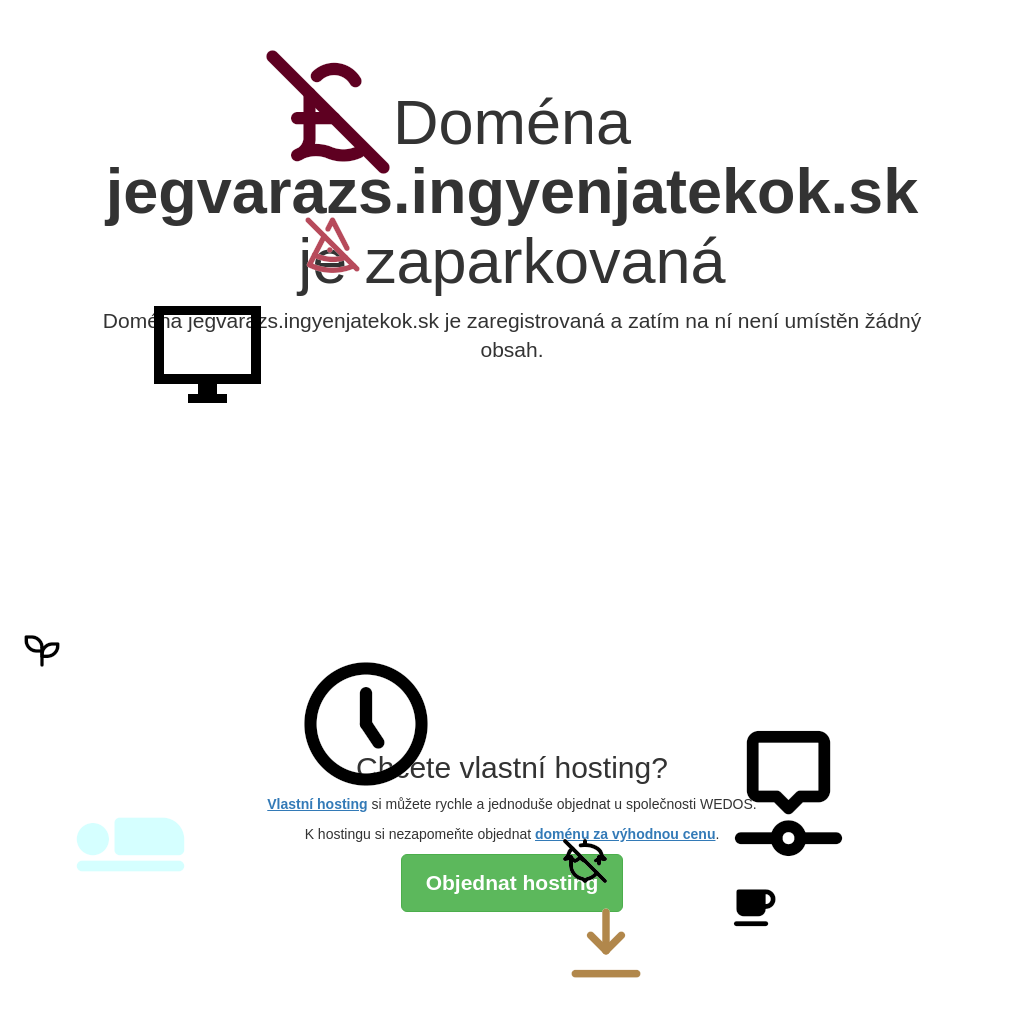 This screenshot has height=1010, width=1024. What do you see at coordinates (585, 861) in the screenshot?
I see `indicates nut-free or no nuts allowed` at bounding box center [585, 861].